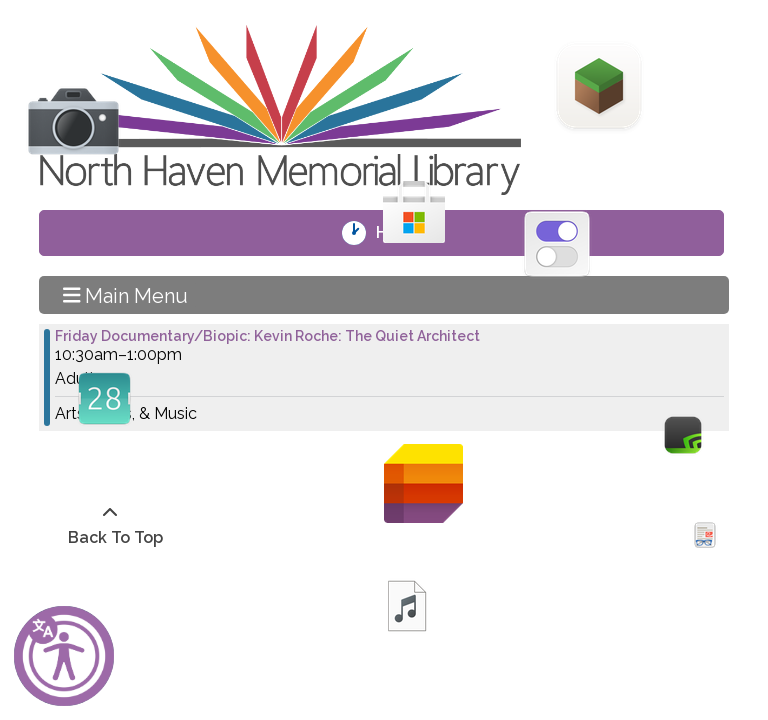 This screenshot has height=720, width=768. I want to click on open an audio or music file, so click(407, 606).